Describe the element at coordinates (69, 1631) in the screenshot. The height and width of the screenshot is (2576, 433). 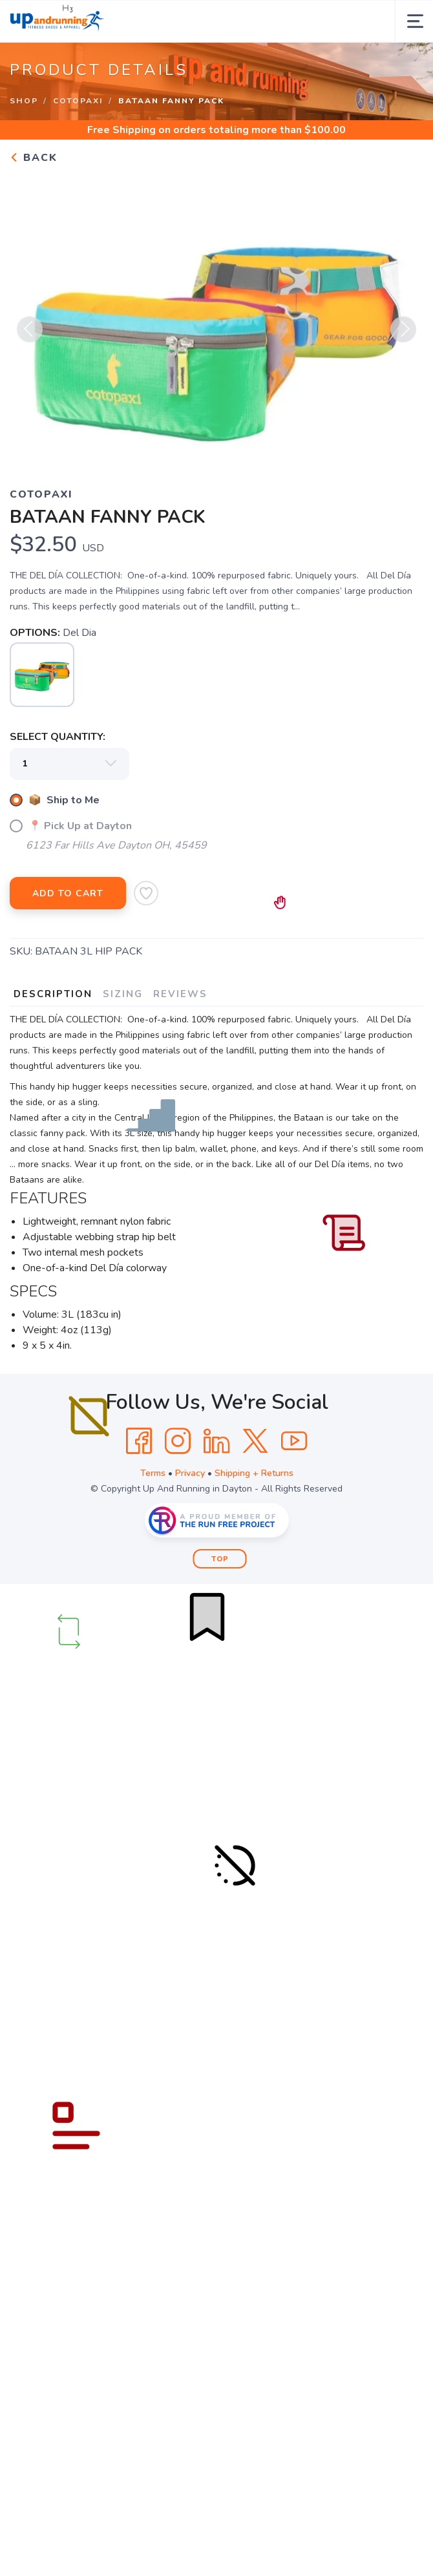
I see `rotate device orientation` at that location.